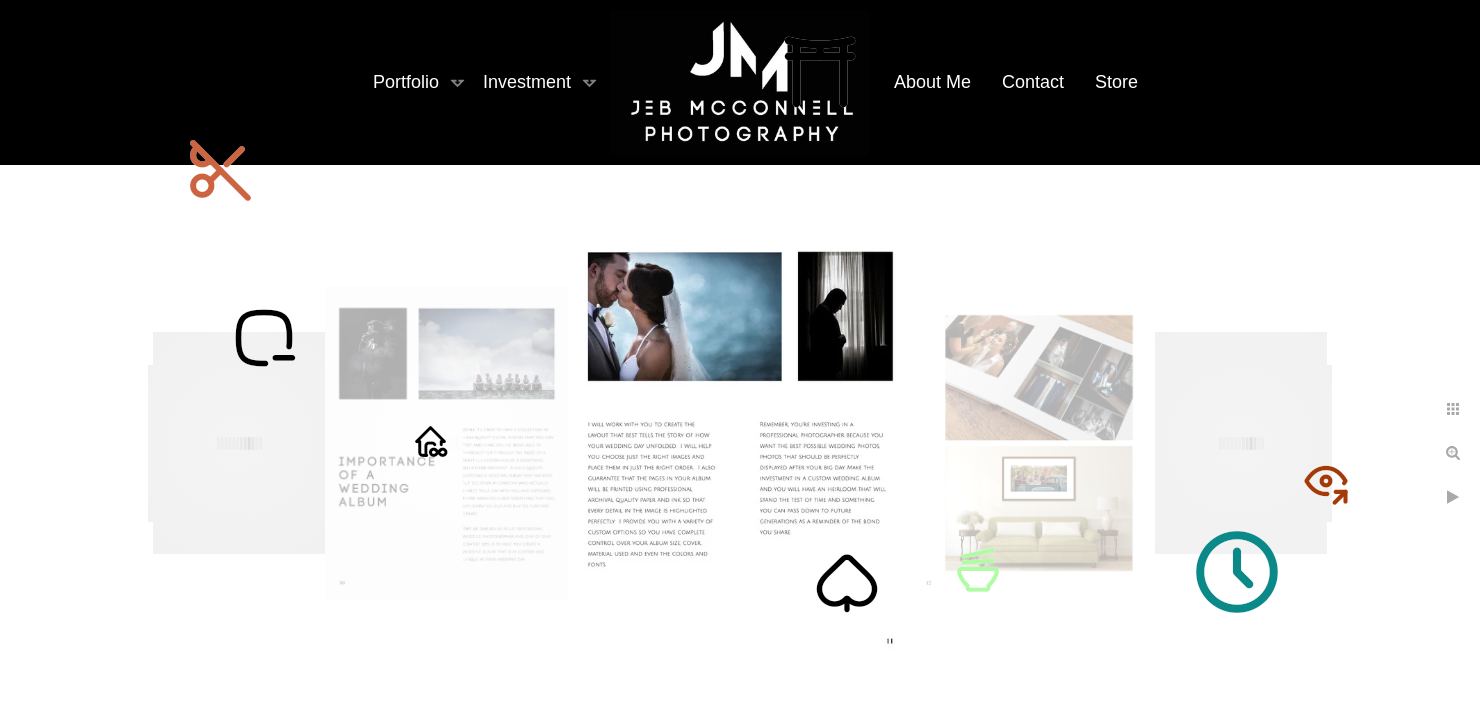  What do you see at coordinates (978, 571) in the screenshot?
I see `browse asian cuisine restaurants` at bounding box center [978, 571].